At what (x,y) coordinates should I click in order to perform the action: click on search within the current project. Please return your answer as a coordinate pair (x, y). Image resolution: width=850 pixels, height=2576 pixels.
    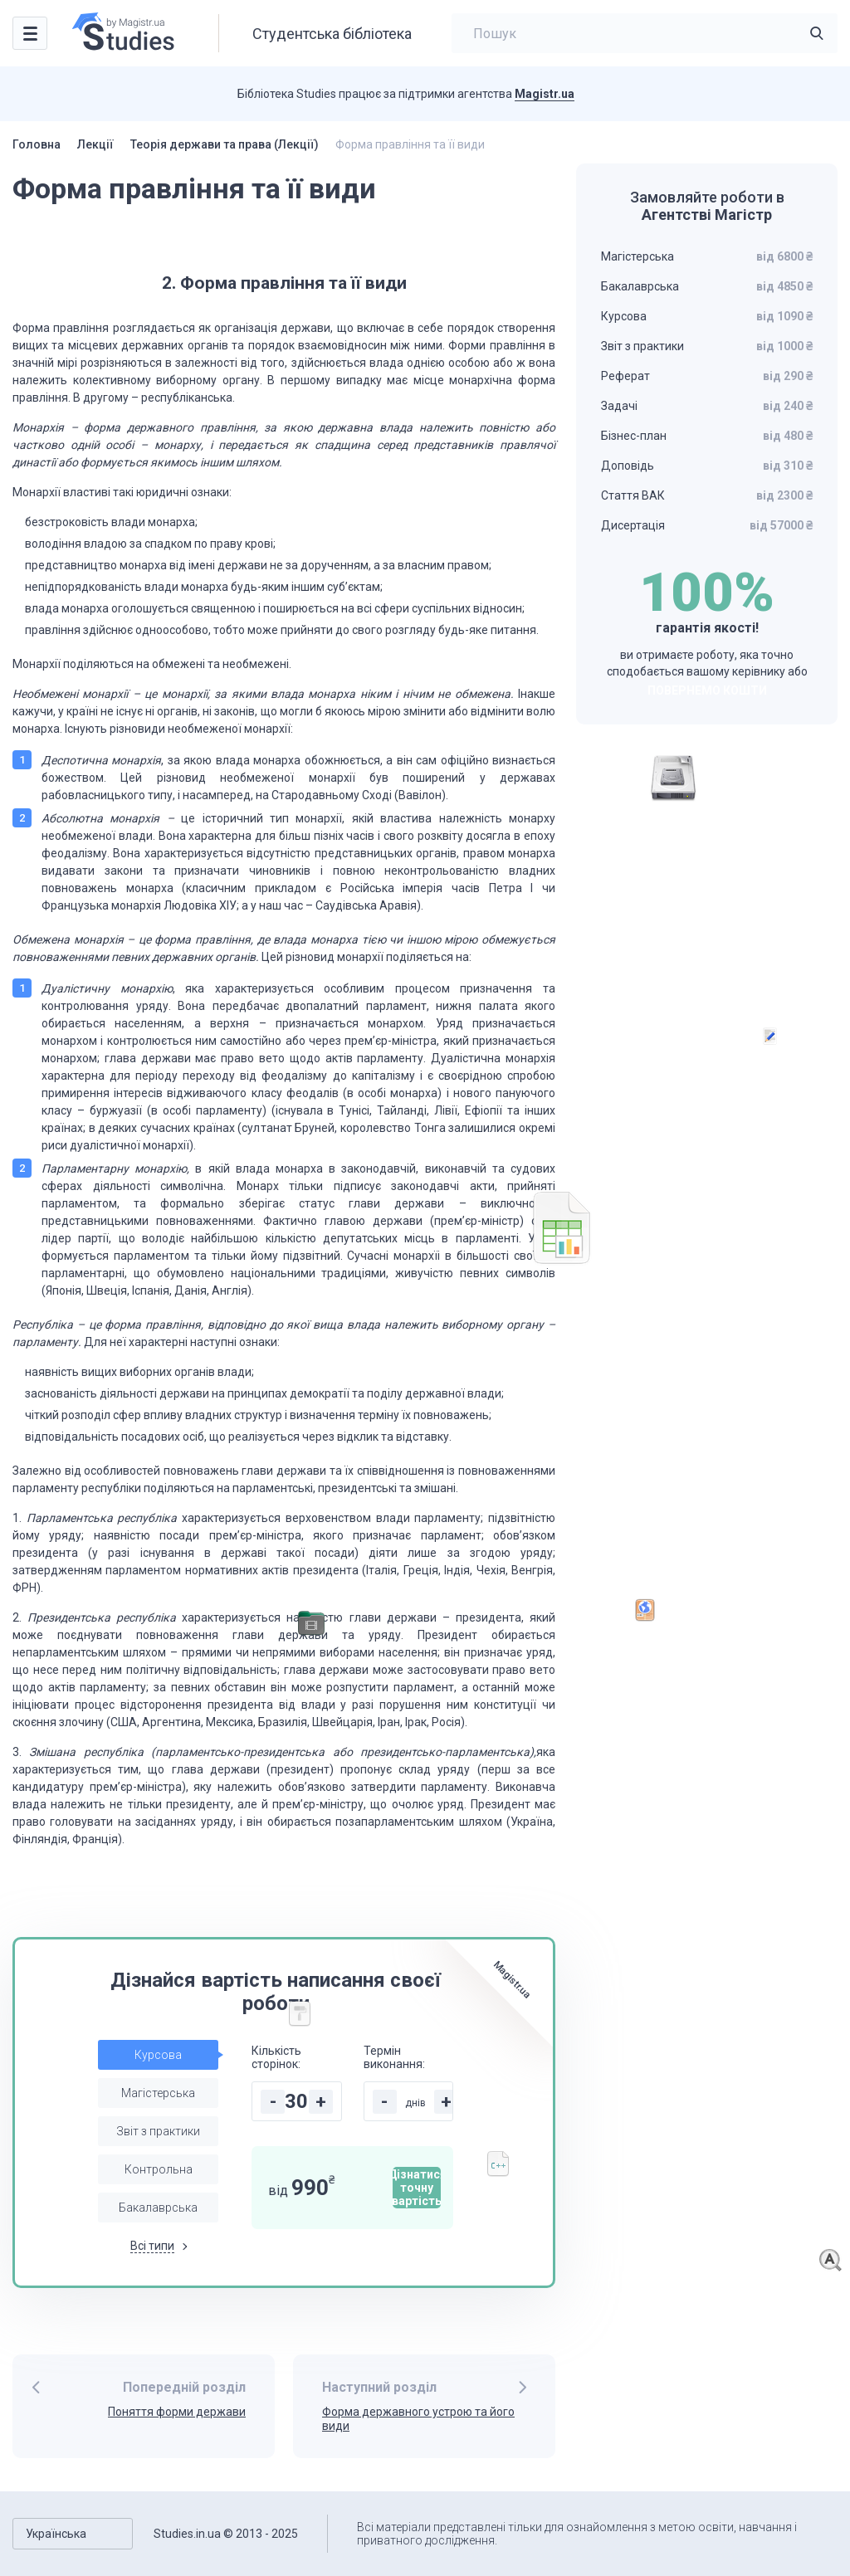
    Looking at the image, I should click on (830, 2260).